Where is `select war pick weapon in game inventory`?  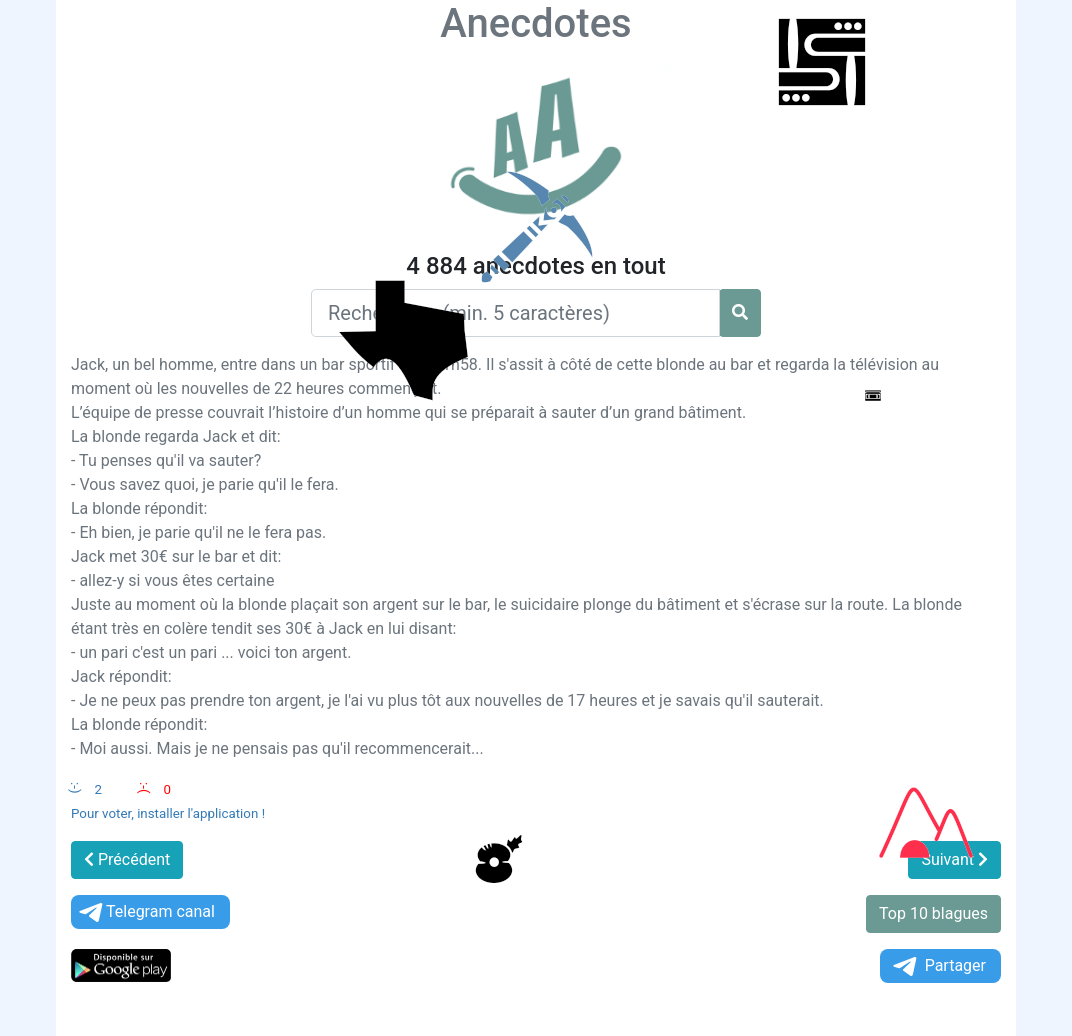
select war pick weapon in game inventory is located at coordinates (537, 227).